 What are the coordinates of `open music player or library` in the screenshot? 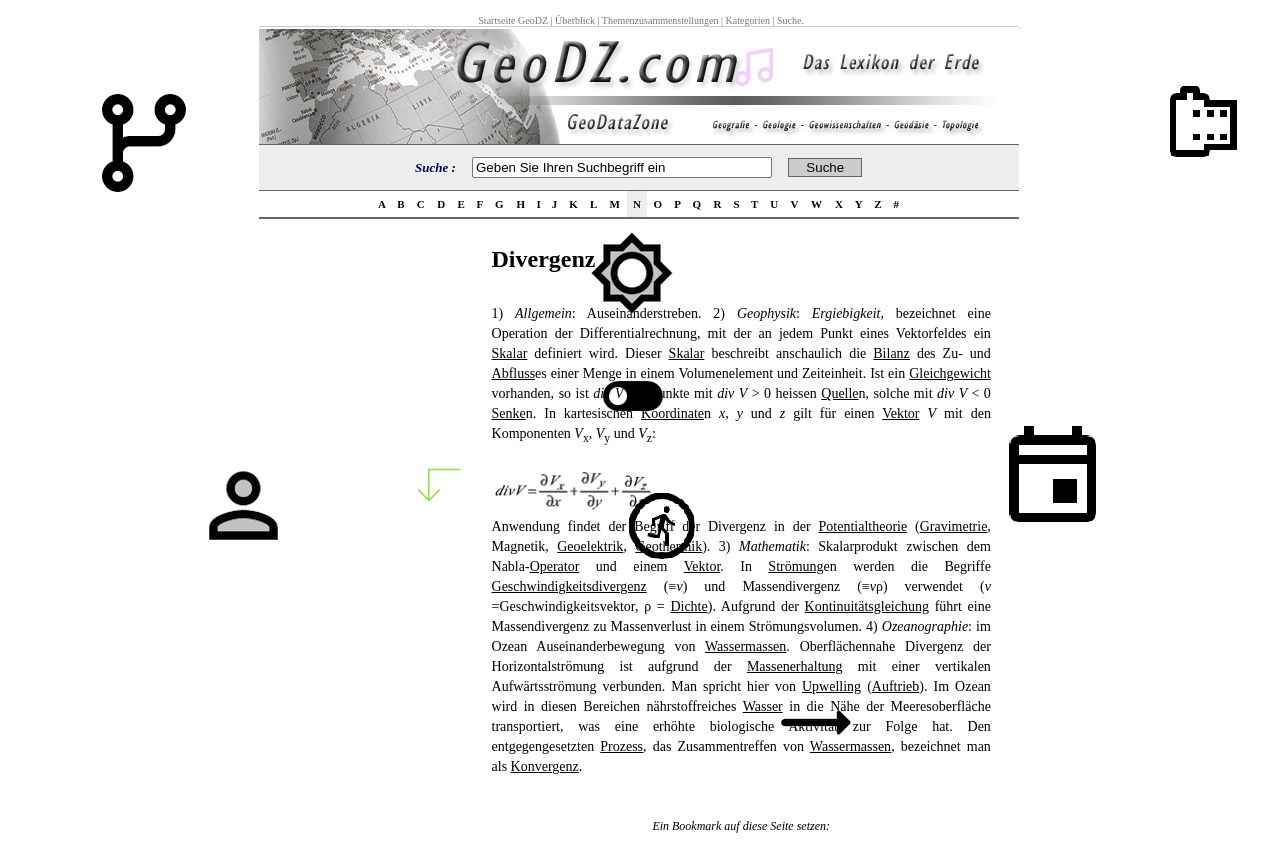 It's located at (754, 67).